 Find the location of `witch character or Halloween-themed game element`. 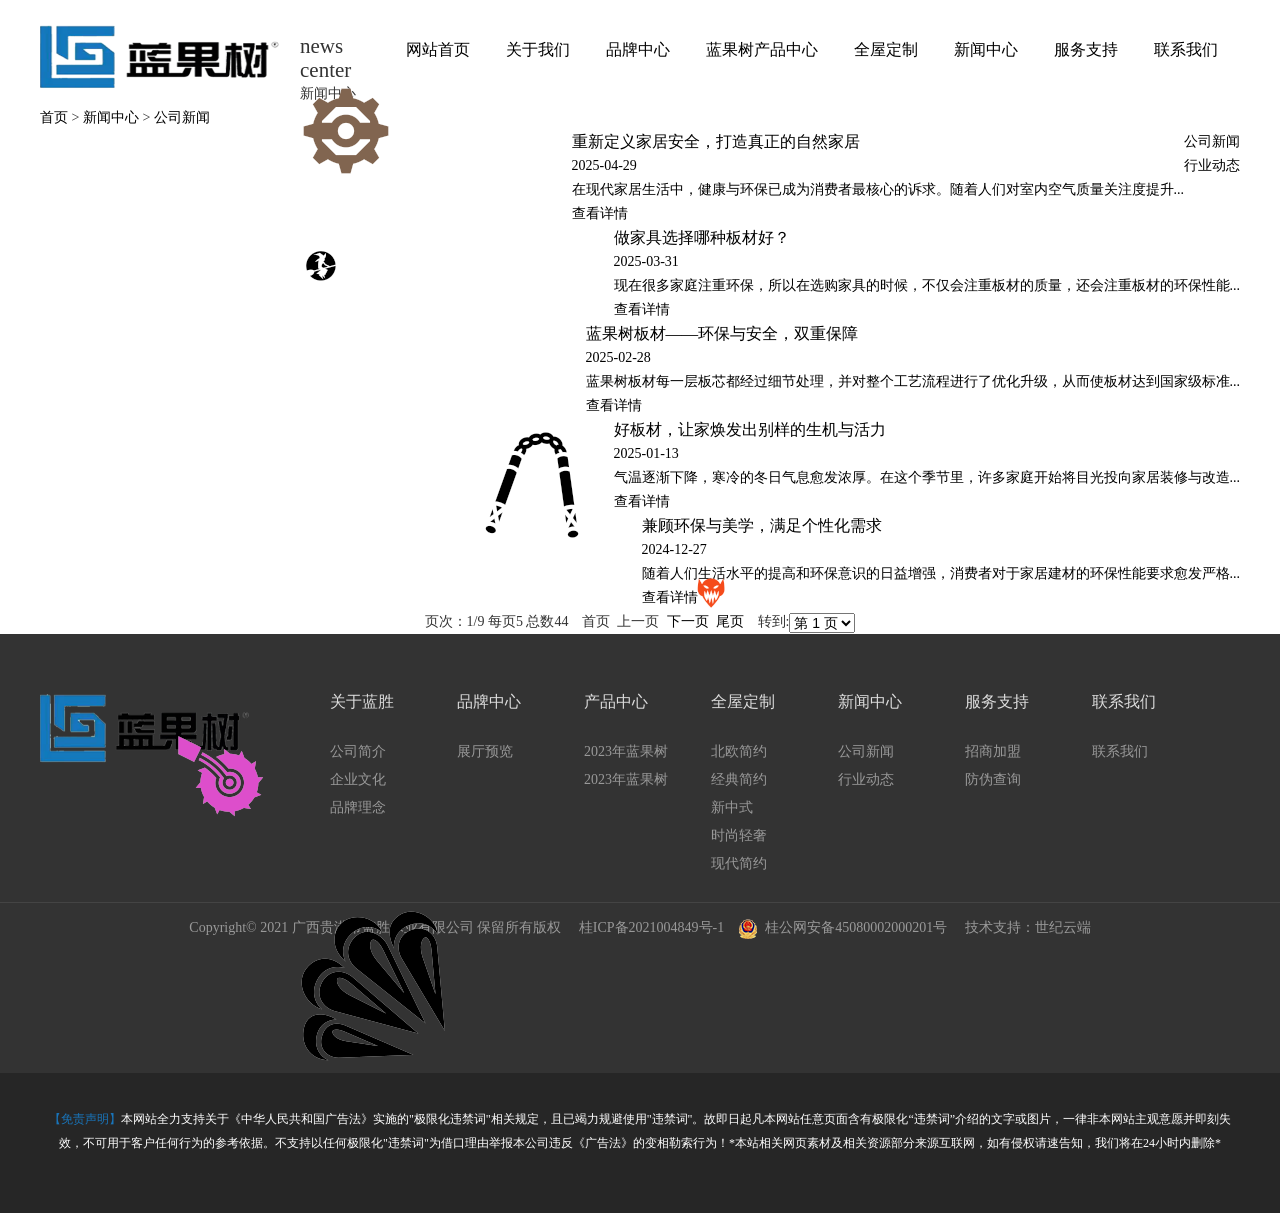

witch character or Halloween-themed game element is located at coordinates (321, 266).